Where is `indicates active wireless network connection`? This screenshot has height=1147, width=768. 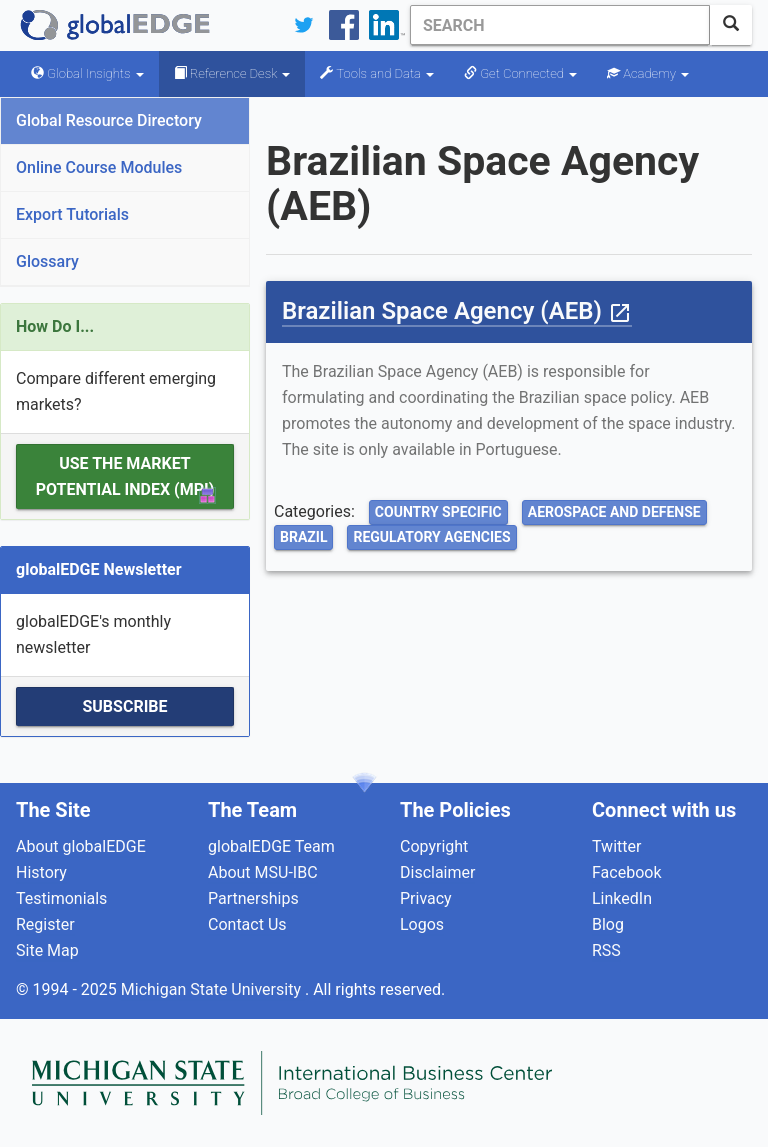 indicates active wireless network connection is located at coordinates (364, 782).